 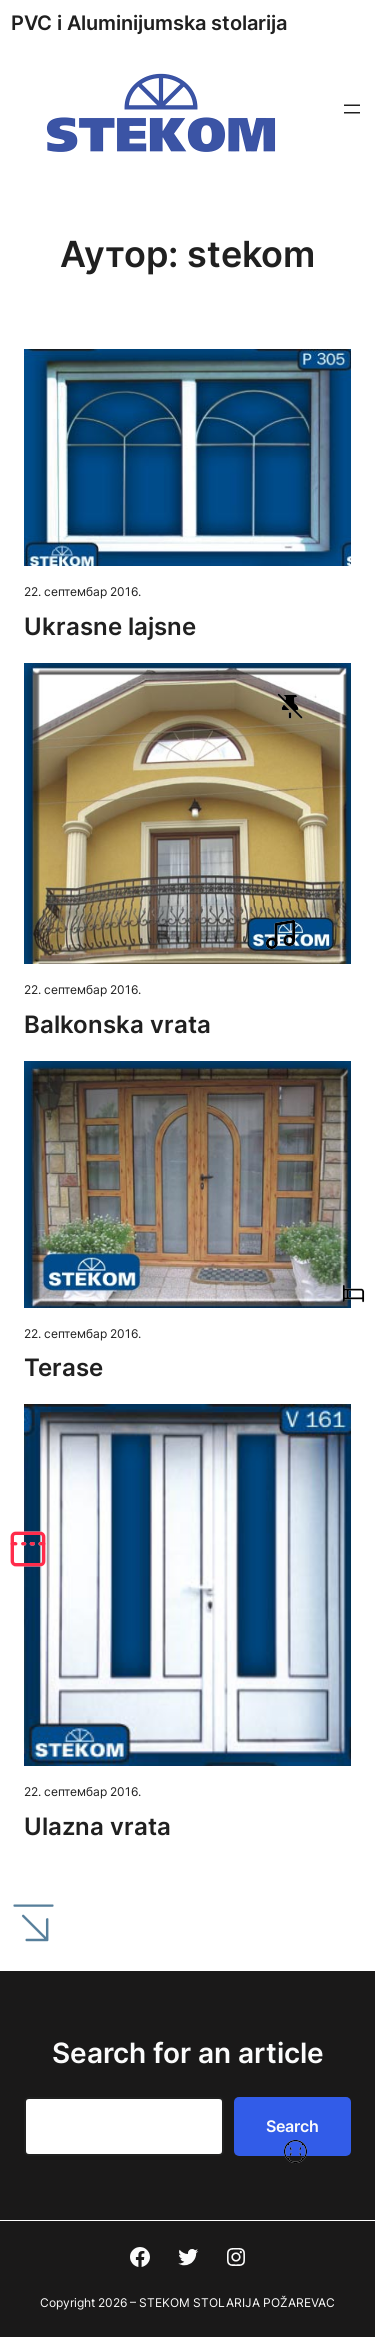 I want to click on toggle optional top panel visibility, so click(x=28, y=1549).